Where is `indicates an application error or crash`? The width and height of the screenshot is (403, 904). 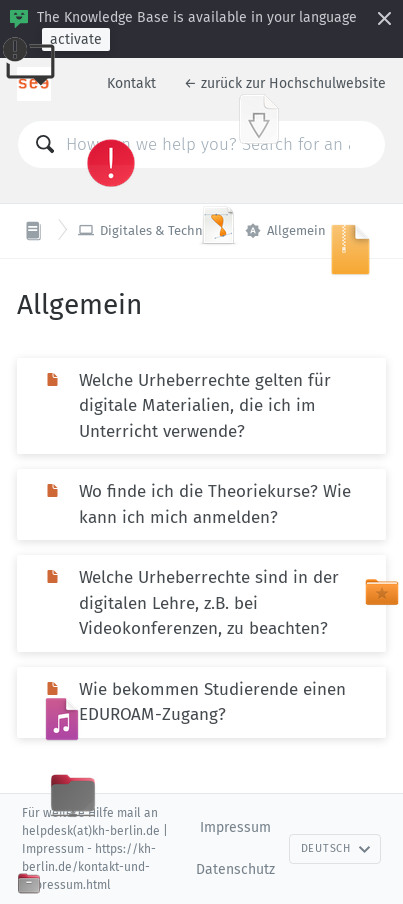 indicates an application error or crash is located at coordinates (111, 163).